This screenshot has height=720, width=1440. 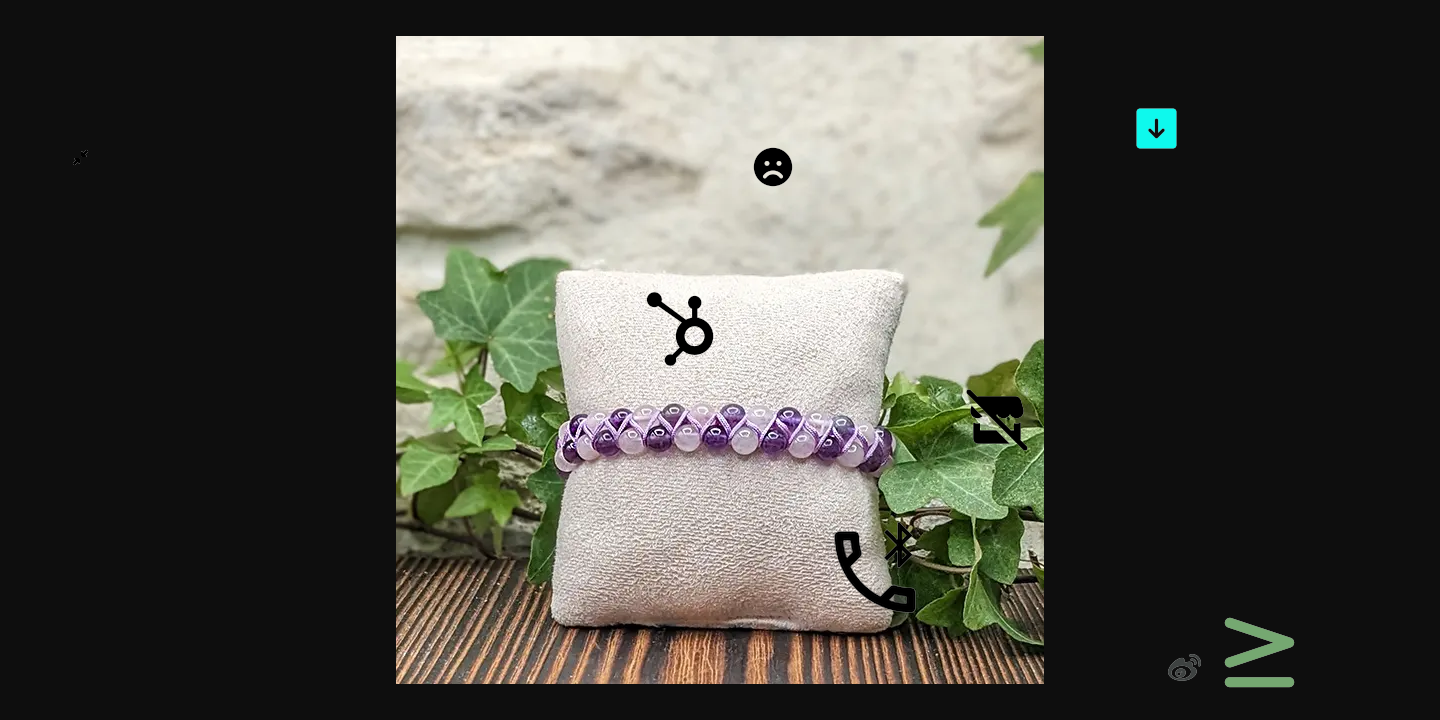 I want to click on phone call connected via bluetooth speaker, so click(x=875, y=572).